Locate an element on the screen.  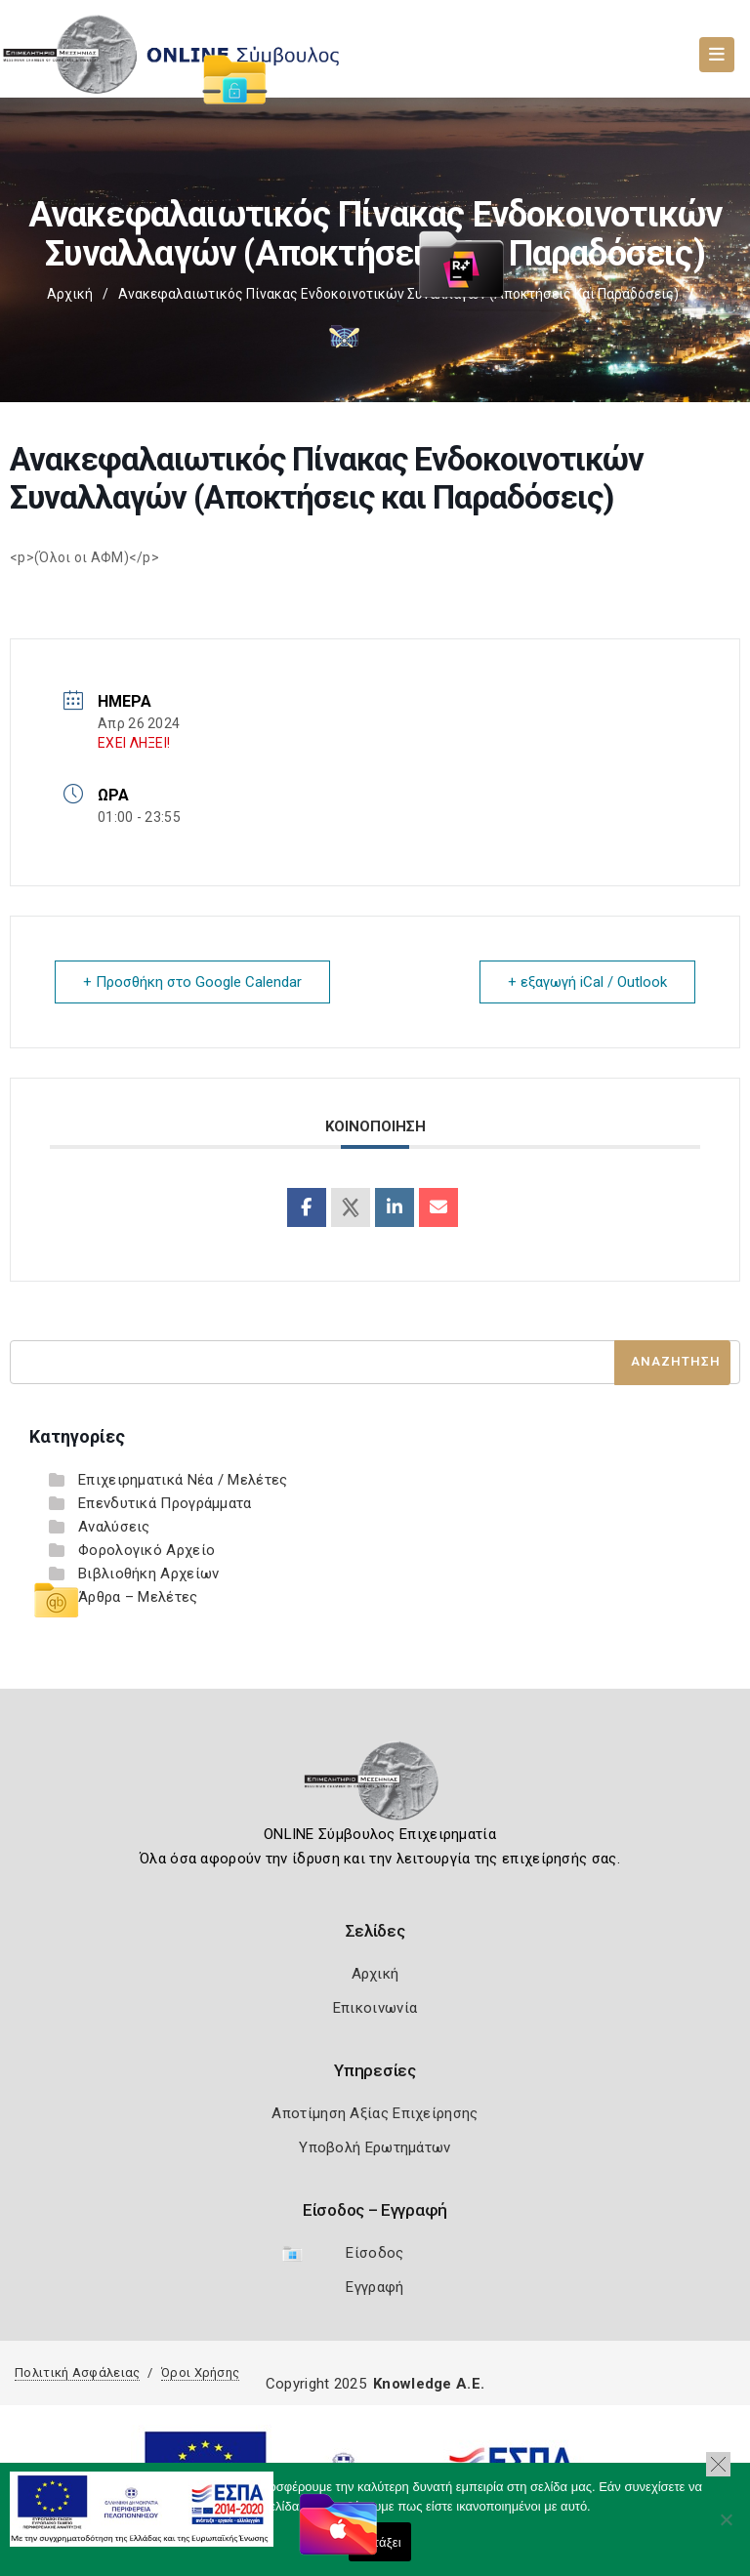
open the windows 11 system folder is located at coordinates (292, 2254).